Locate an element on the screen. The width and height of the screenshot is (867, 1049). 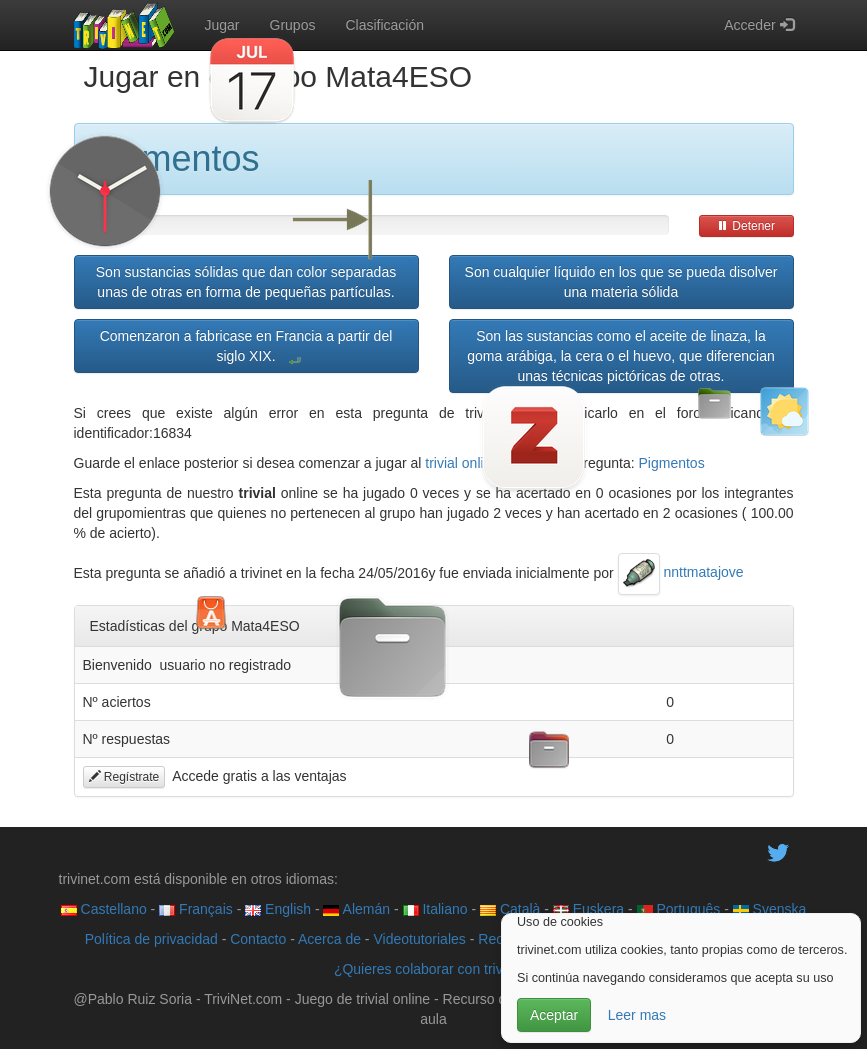
open the files application is located at coordinates (392, 647).